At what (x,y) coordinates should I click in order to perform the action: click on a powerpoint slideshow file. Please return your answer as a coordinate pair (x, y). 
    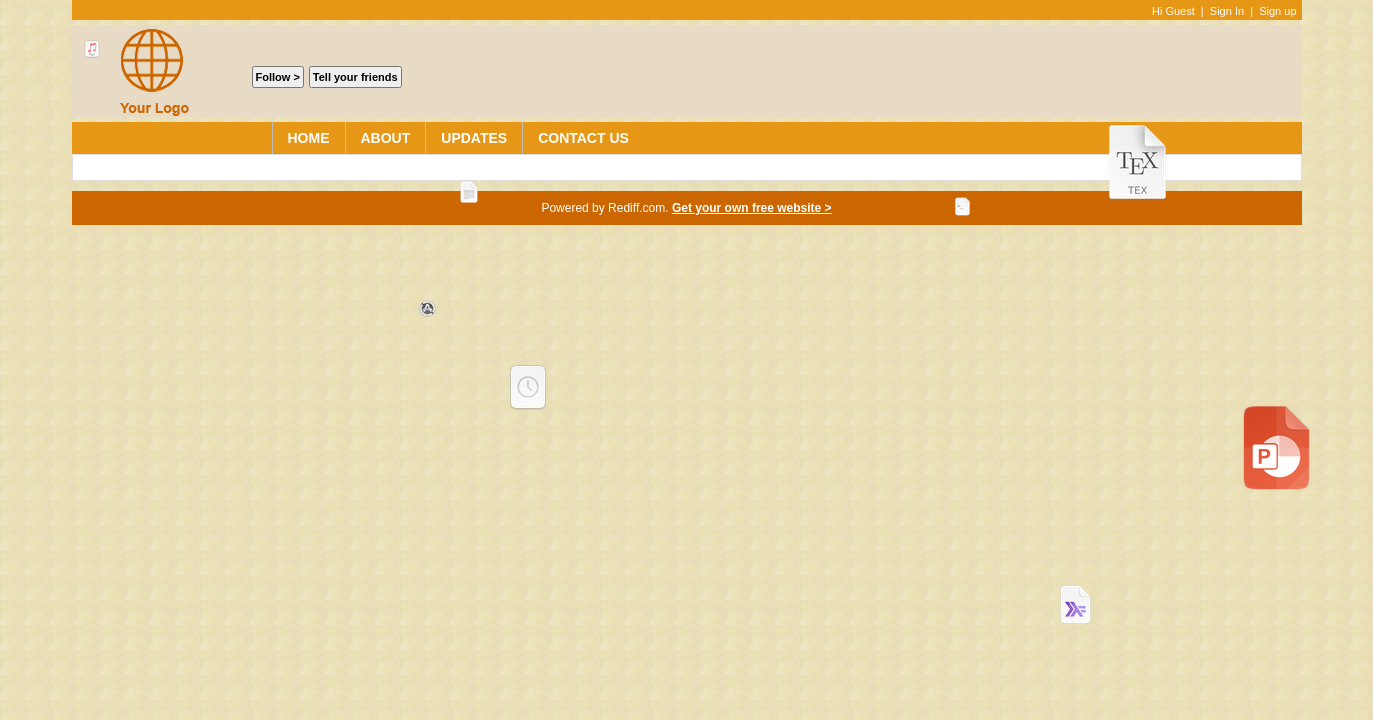
    Looking at the image, I should click on (1276, 447).